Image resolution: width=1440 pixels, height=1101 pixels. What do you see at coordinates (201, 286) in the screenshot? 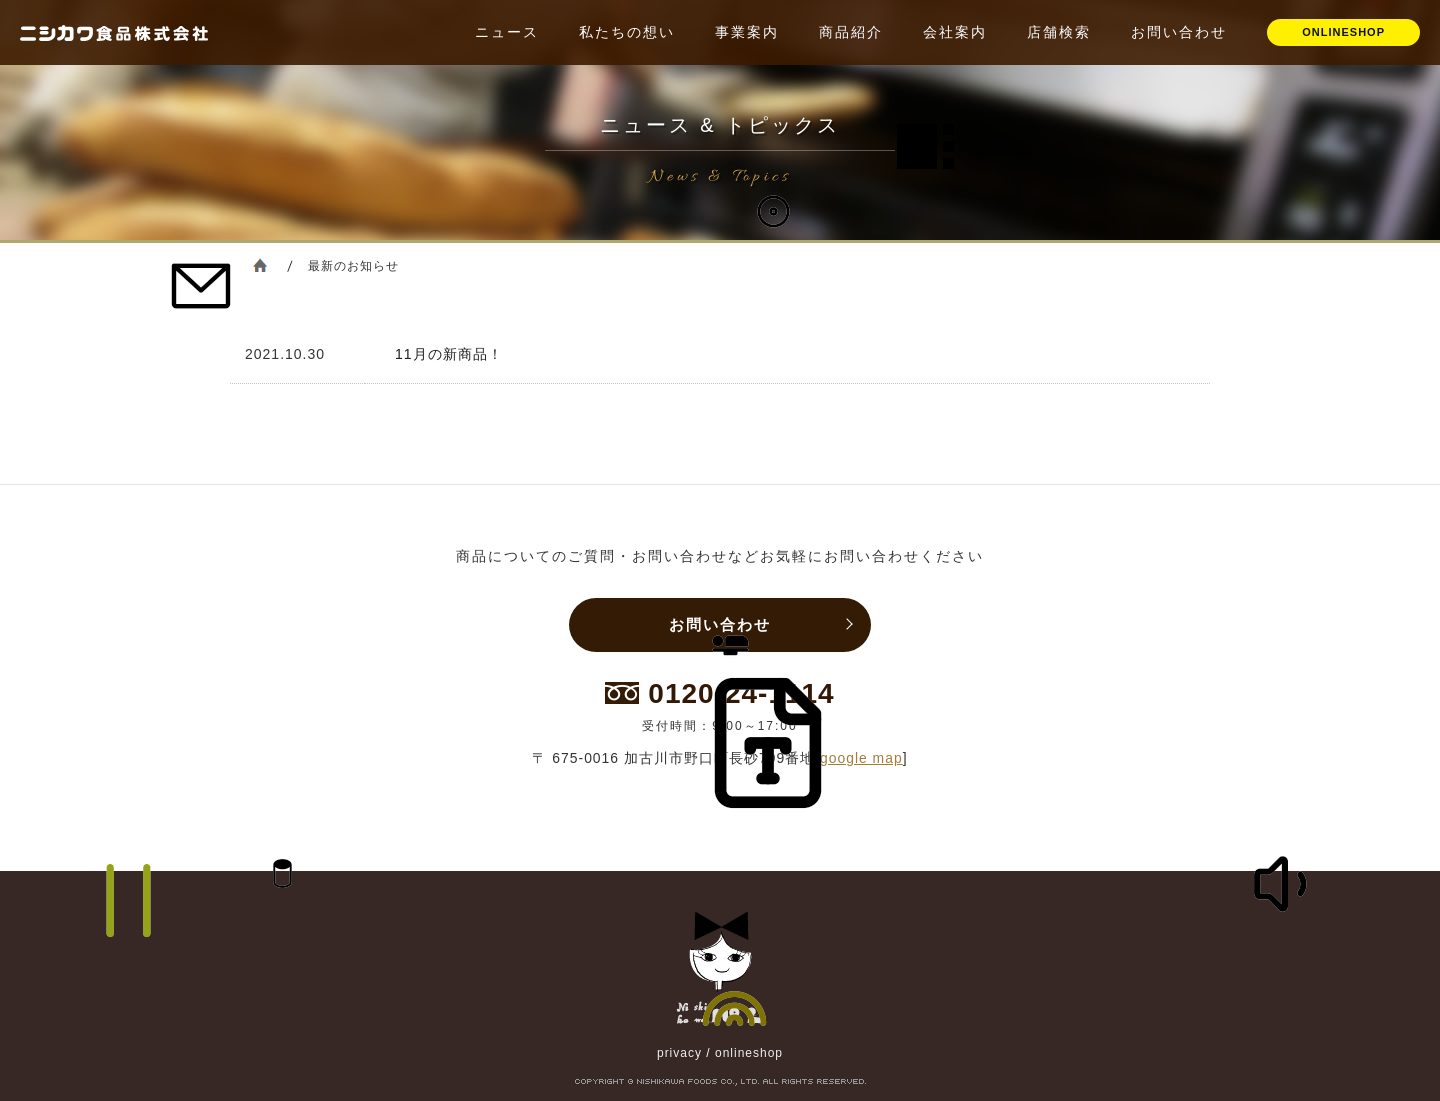
I see `open your inbox` at bounding box center [201, 286].